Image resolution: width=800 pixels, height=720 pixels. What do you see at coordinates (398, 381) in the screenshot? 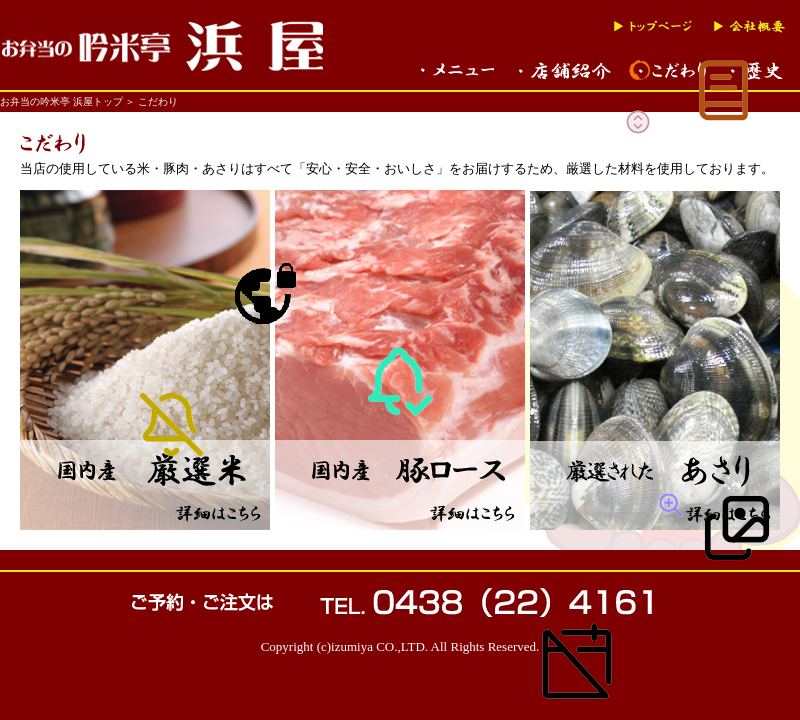
I see `notification successfully enabled` at bounding box center [398, 381].